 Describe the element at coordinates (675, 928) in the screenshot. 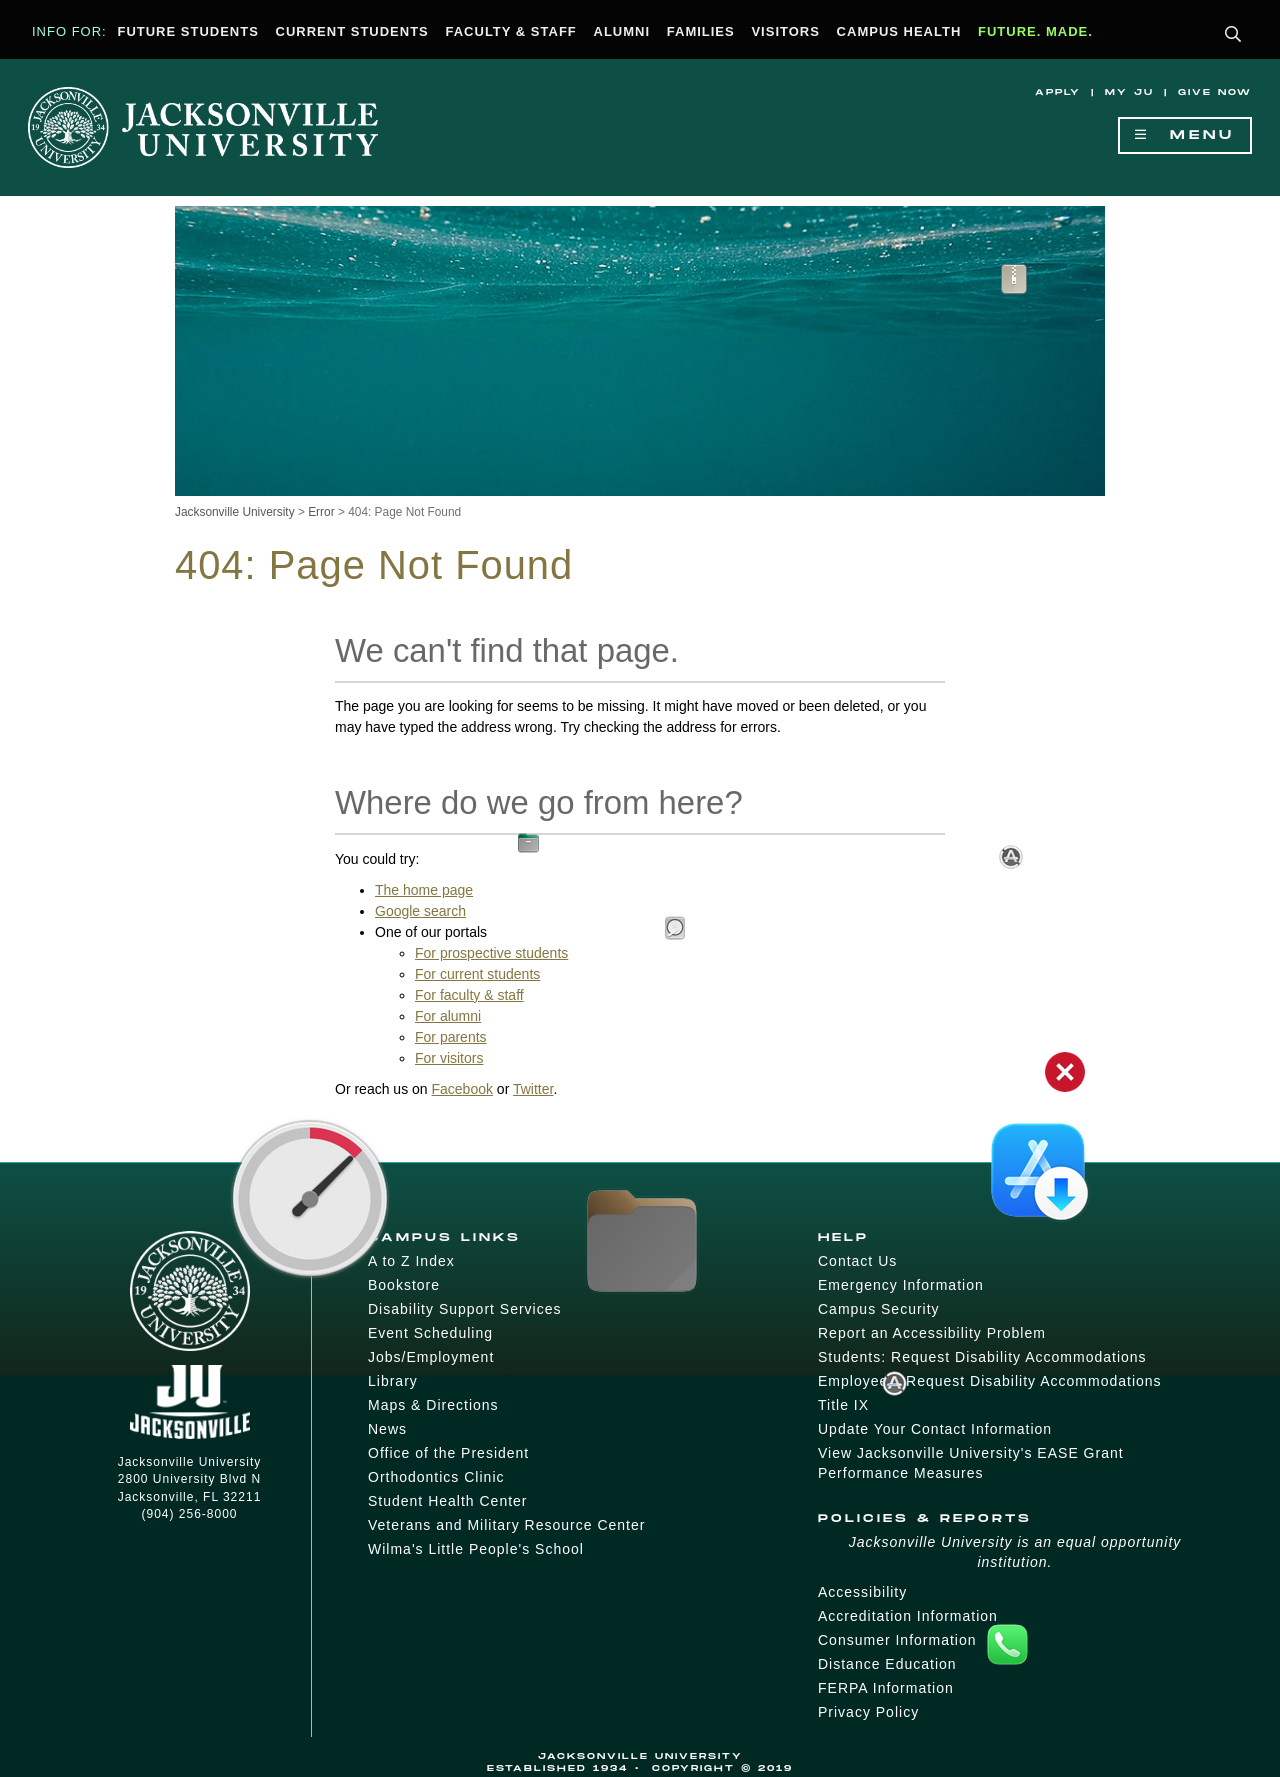

I see `open gnome disk utility application` at that location.